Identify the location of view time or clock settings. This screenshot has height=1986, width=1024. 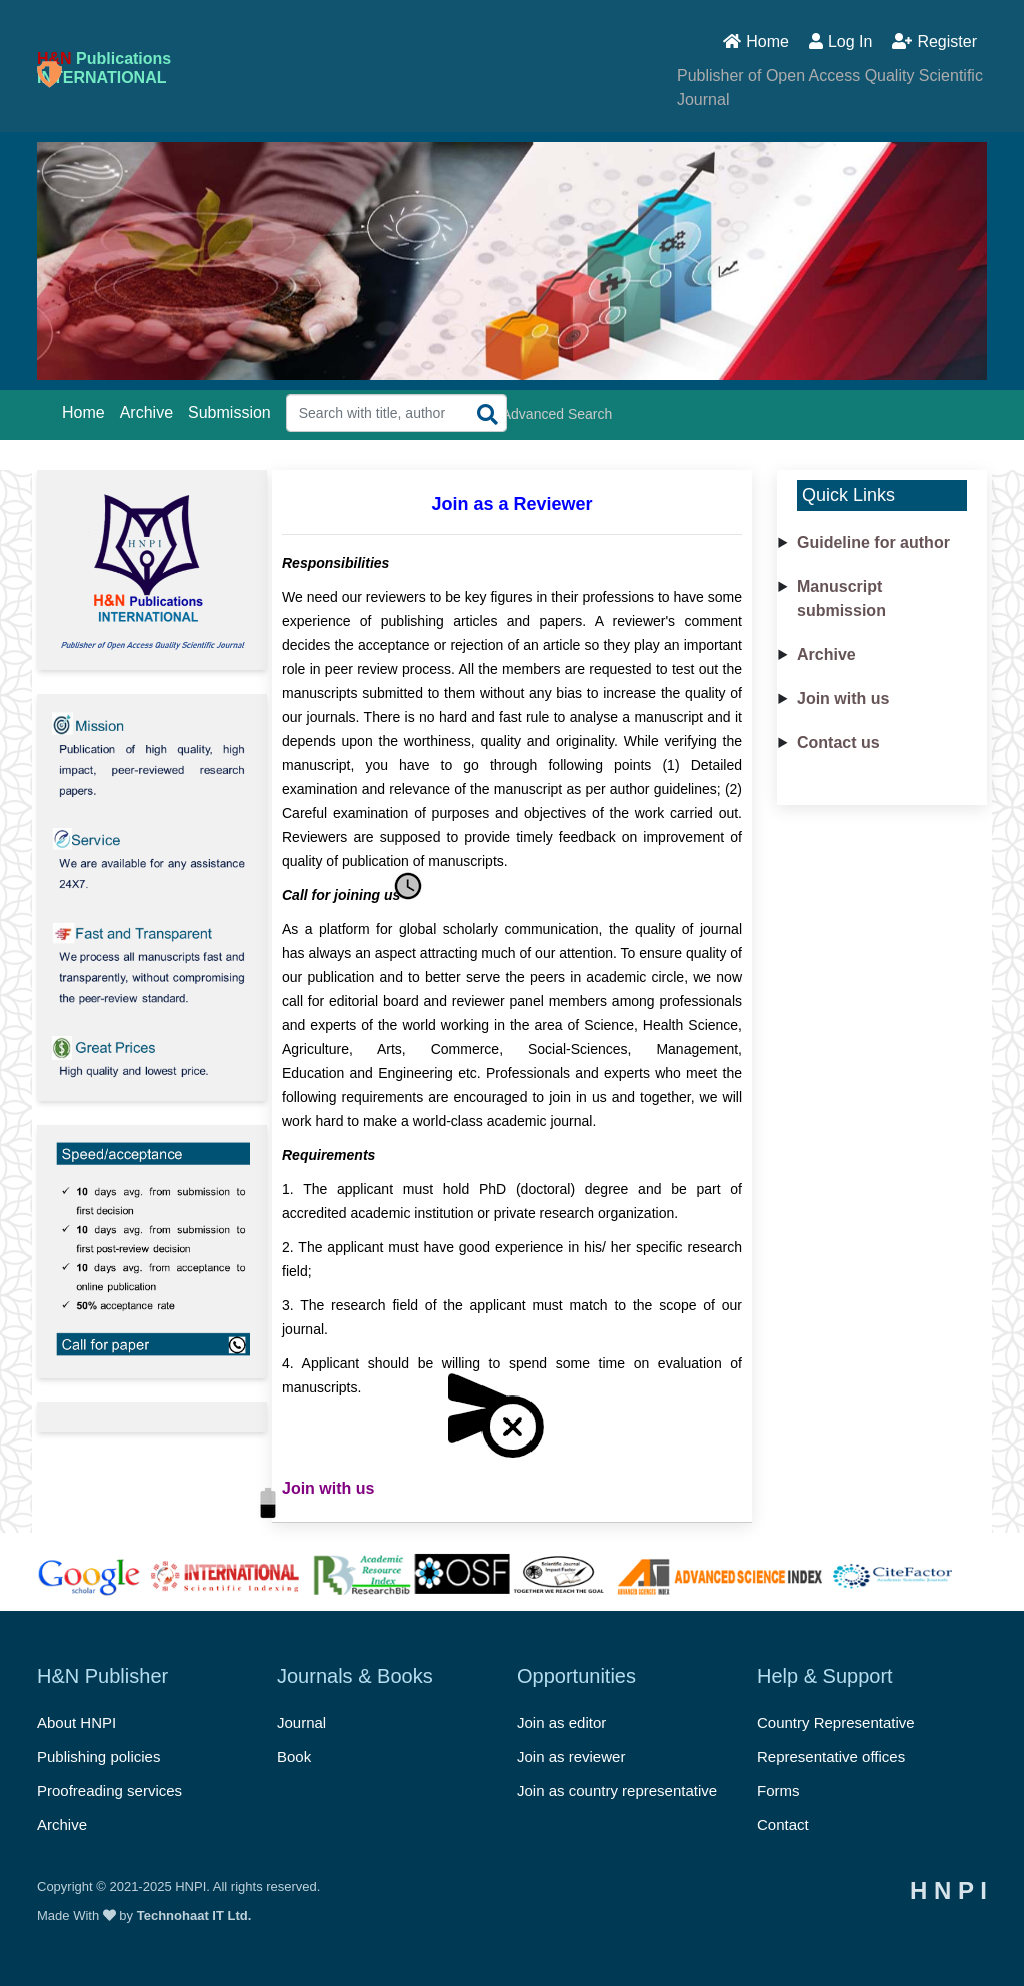
(408, 886).